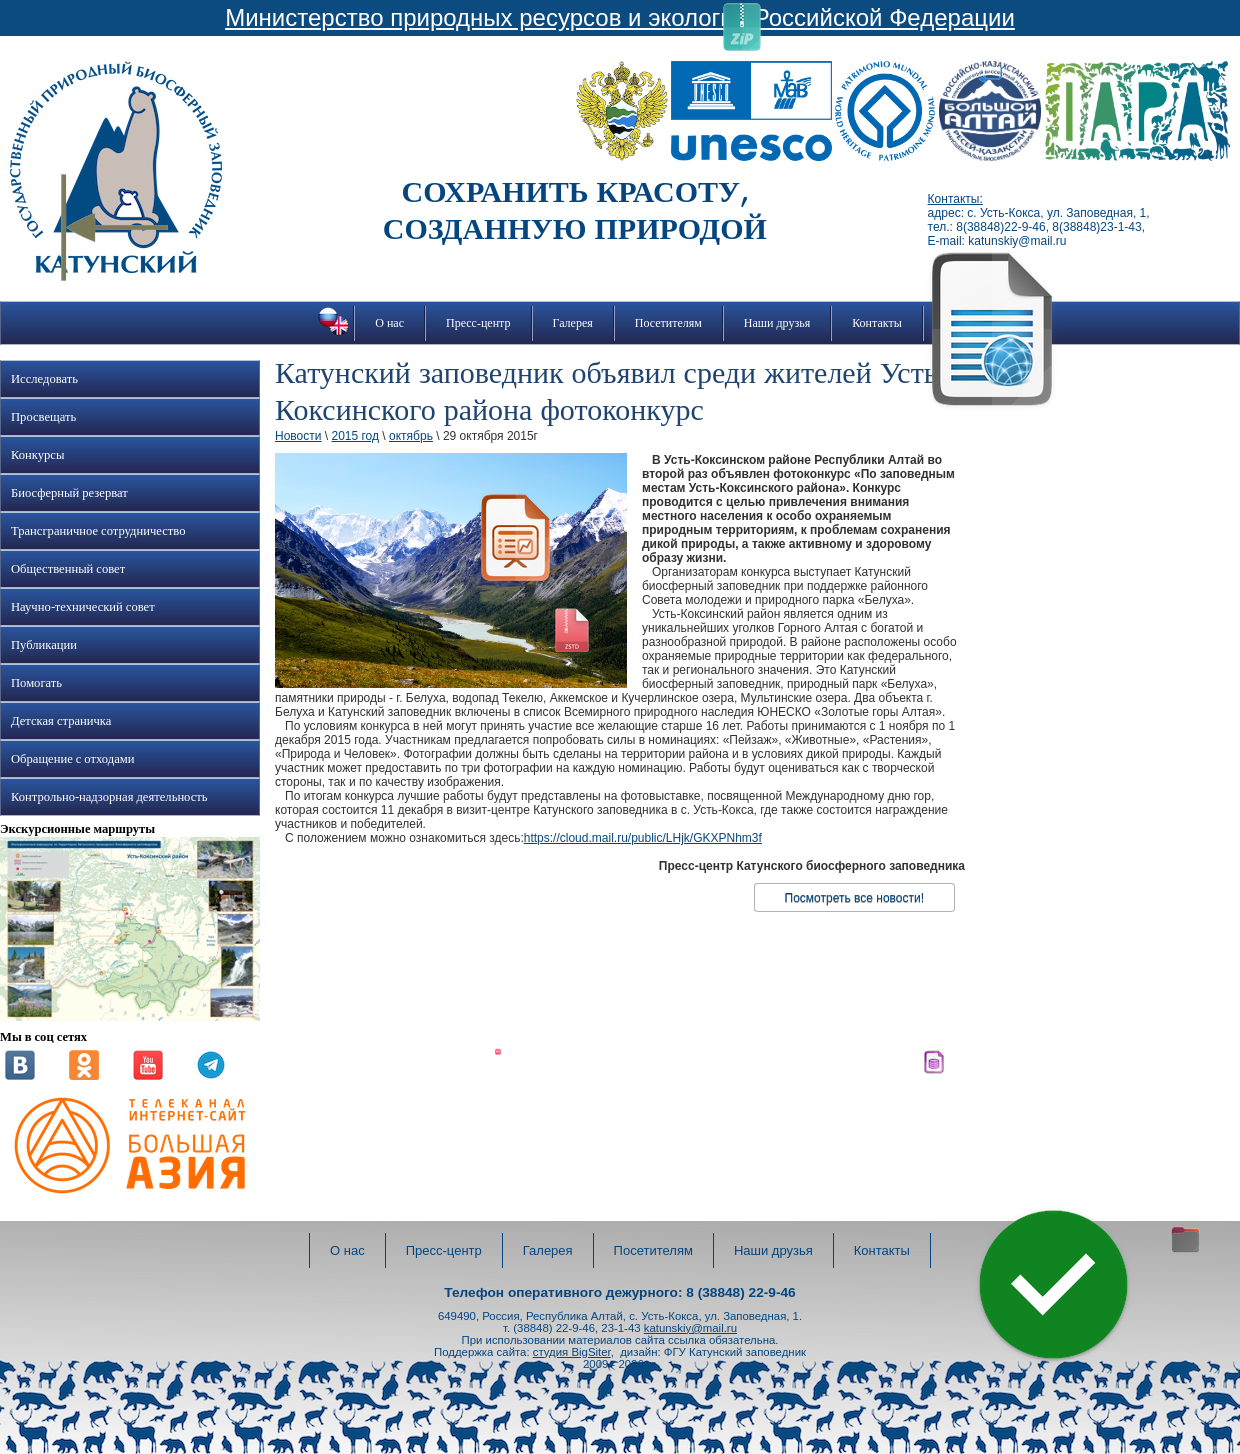 This screenshot has width=1240, height=1454. I want to click on open a libreoffice web document, so click(992, 329).